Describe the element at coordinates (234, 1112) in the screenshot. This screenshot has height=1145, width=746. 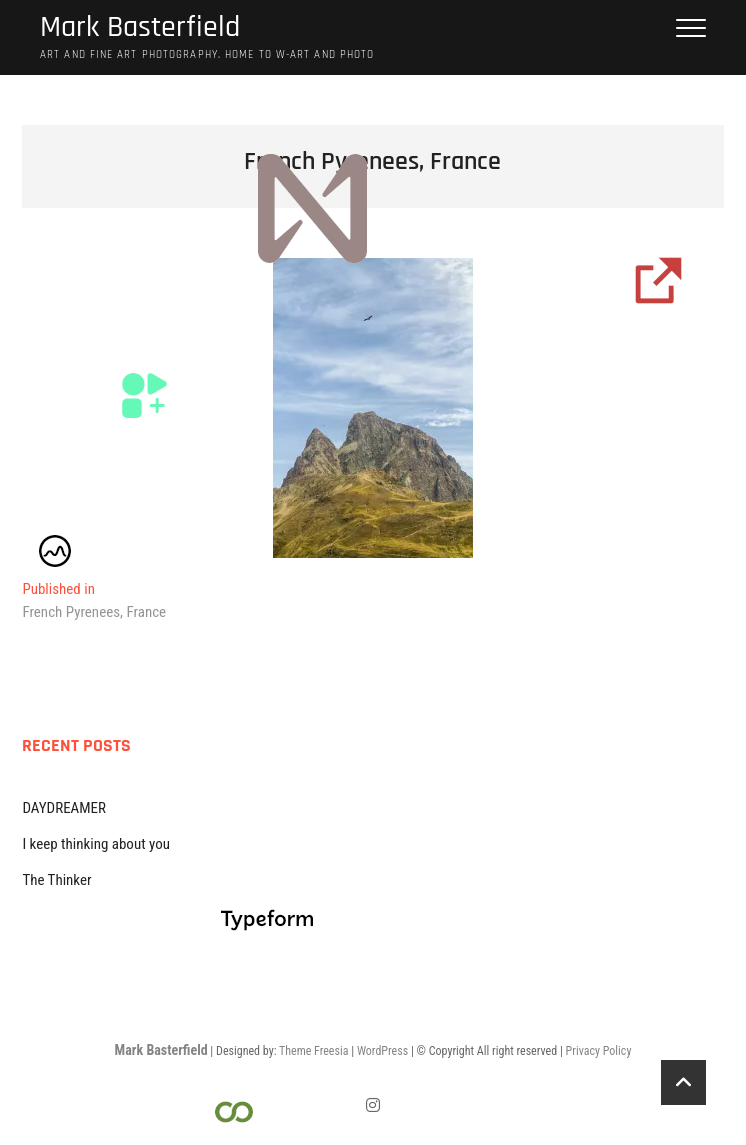
I see `visit gitconnected developer portfolio platform` at that location.